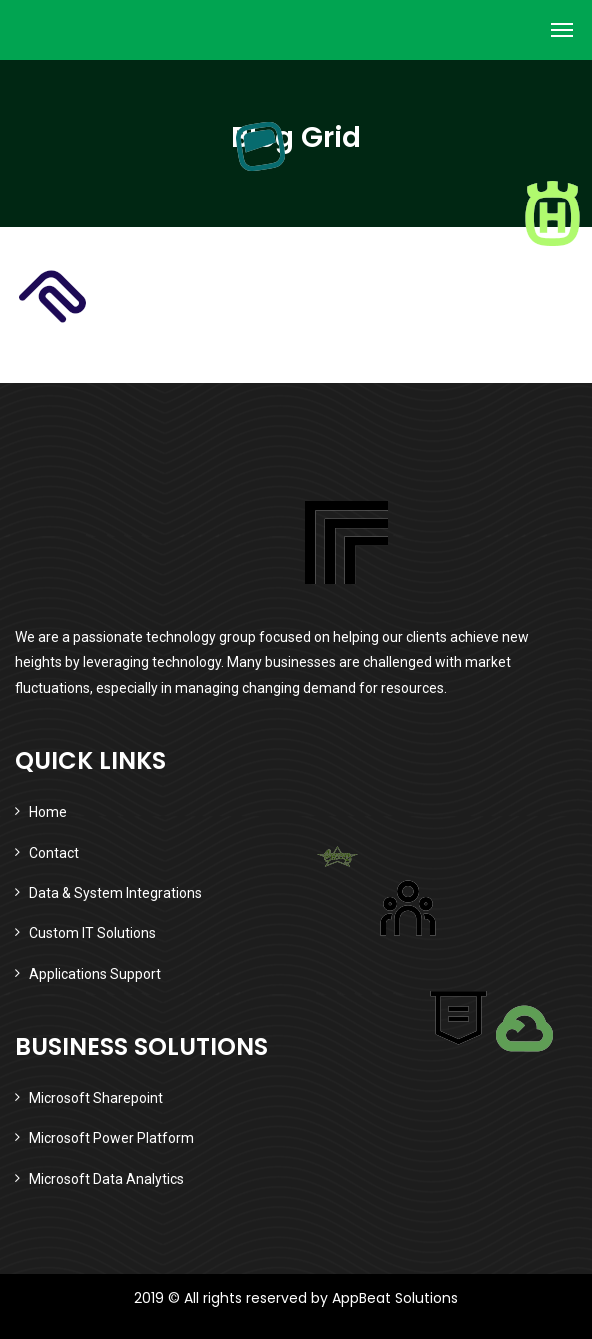  What do you see at coordinates (52, 296) in the screenshot?
I see `rumahweb company logo` at bounding box center [52, 296].